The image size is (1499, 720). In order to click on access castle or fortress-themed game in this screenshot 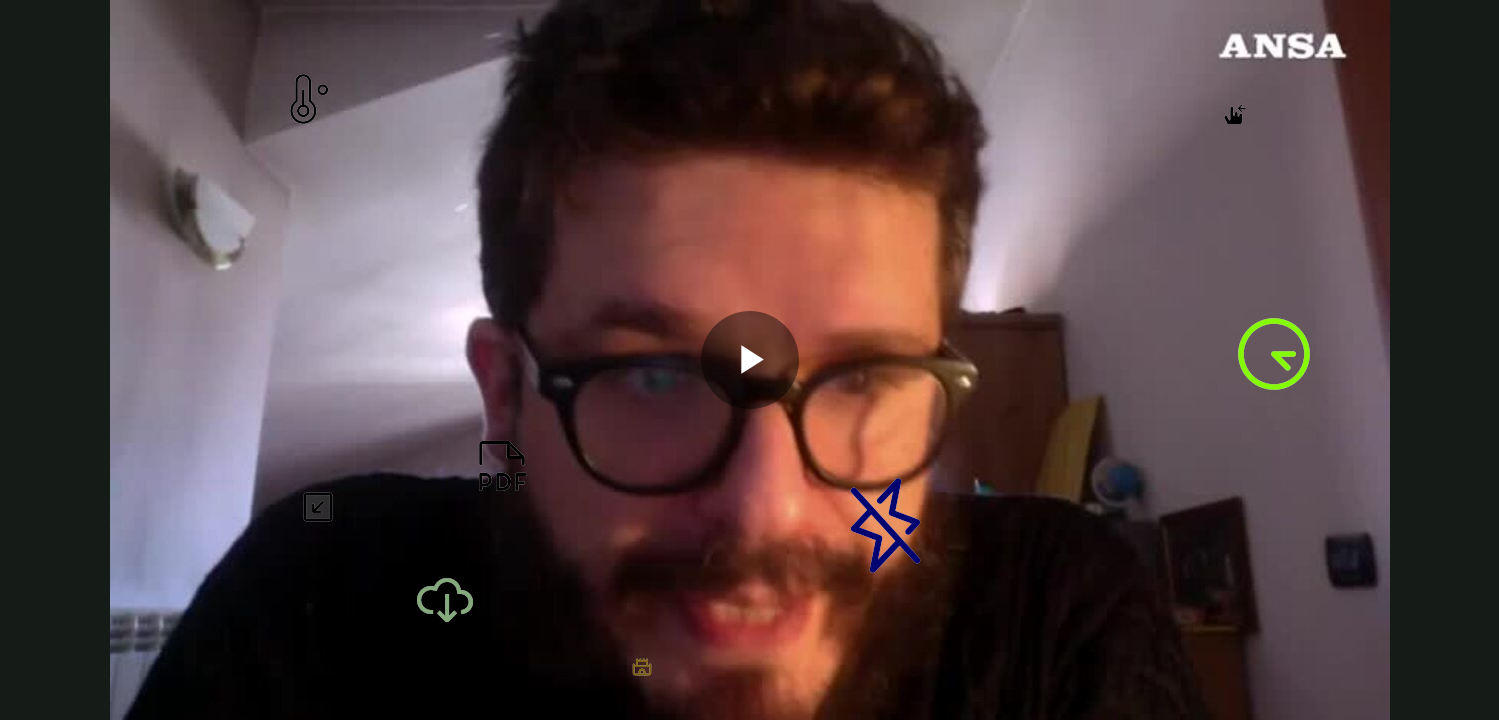, I will do `click(642, 667)`.